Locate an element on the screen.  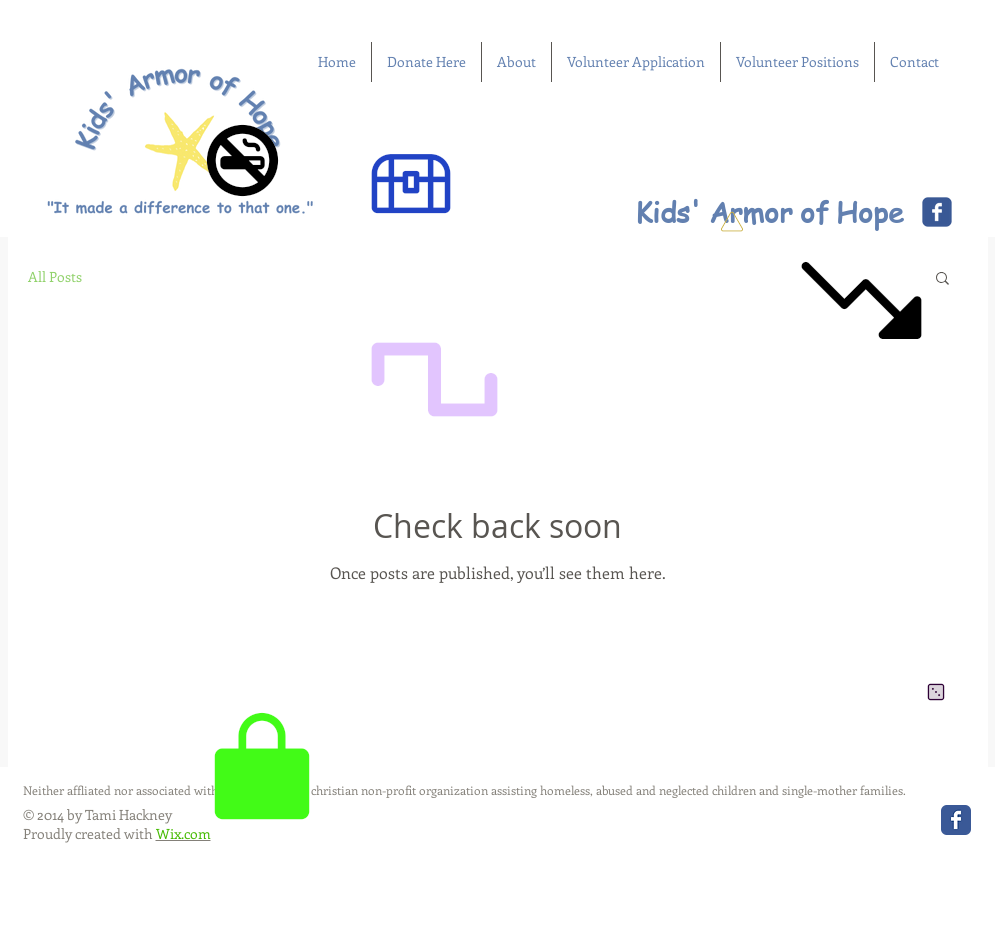
locked or secured content is located at coordinates (262, 772).